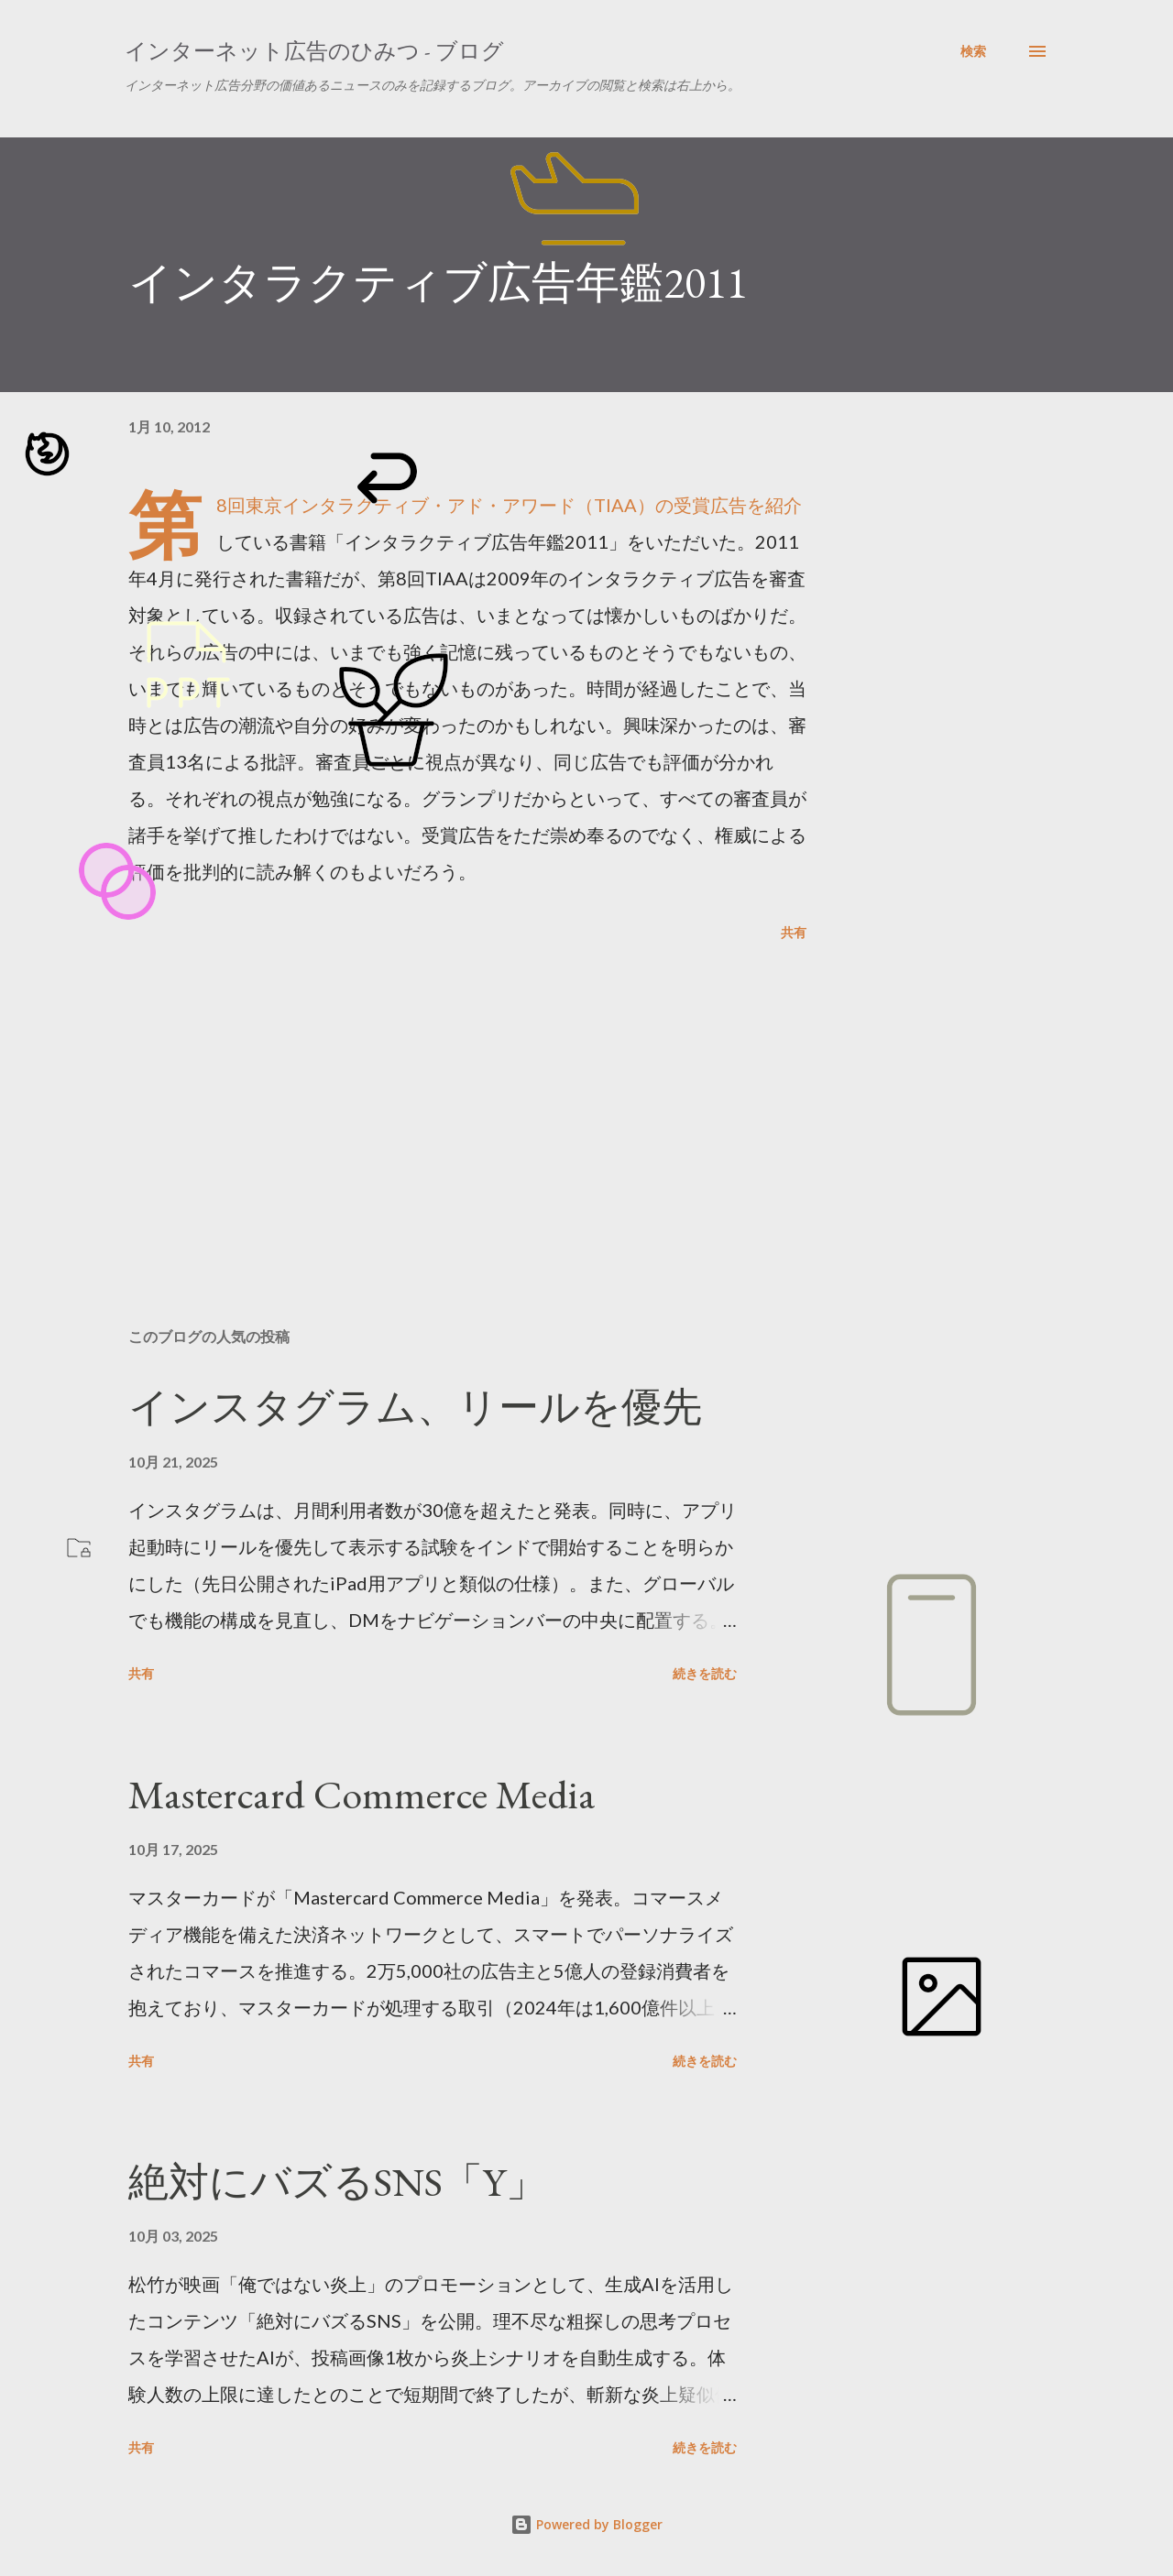 The image size is (1173, 2576). What do you see at coordinates (941, 1996) in the screenshot?
I see `view or open an image file` at bounding box center [941, 1996].